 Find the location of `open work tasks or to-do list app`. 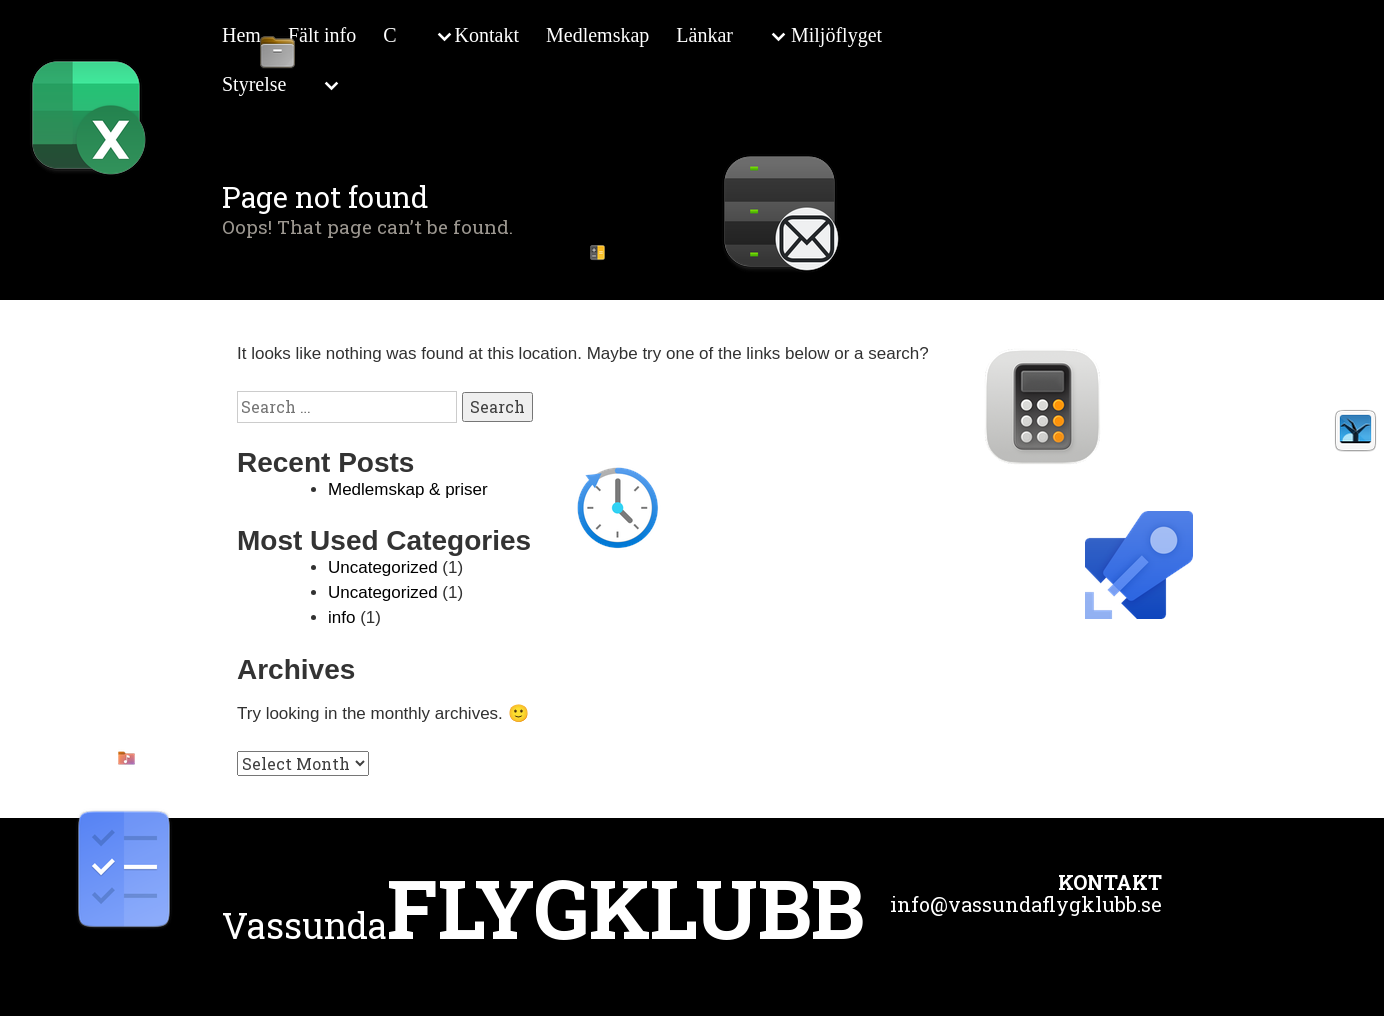

open work tasks or to-do list app is located at coordinates (124, 869).